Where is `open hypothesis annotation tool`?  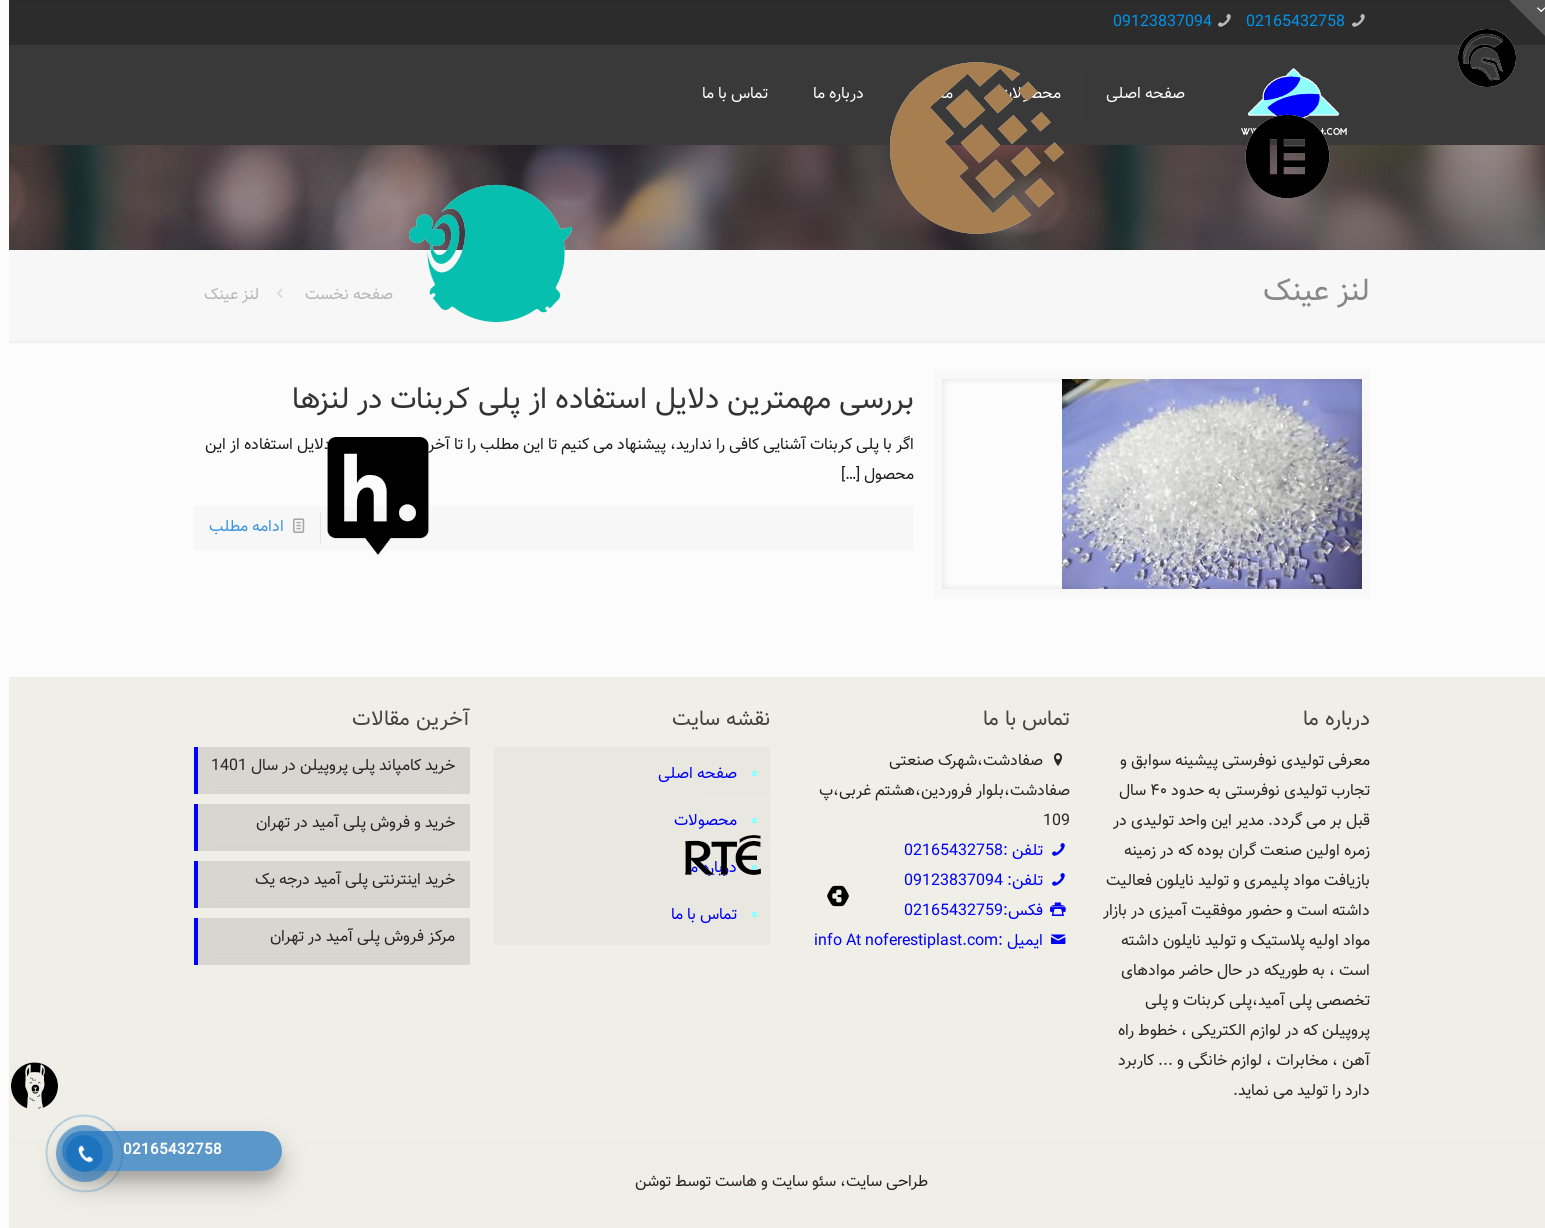 open hypothesis annotation tool is located at coordinates (378, 496).